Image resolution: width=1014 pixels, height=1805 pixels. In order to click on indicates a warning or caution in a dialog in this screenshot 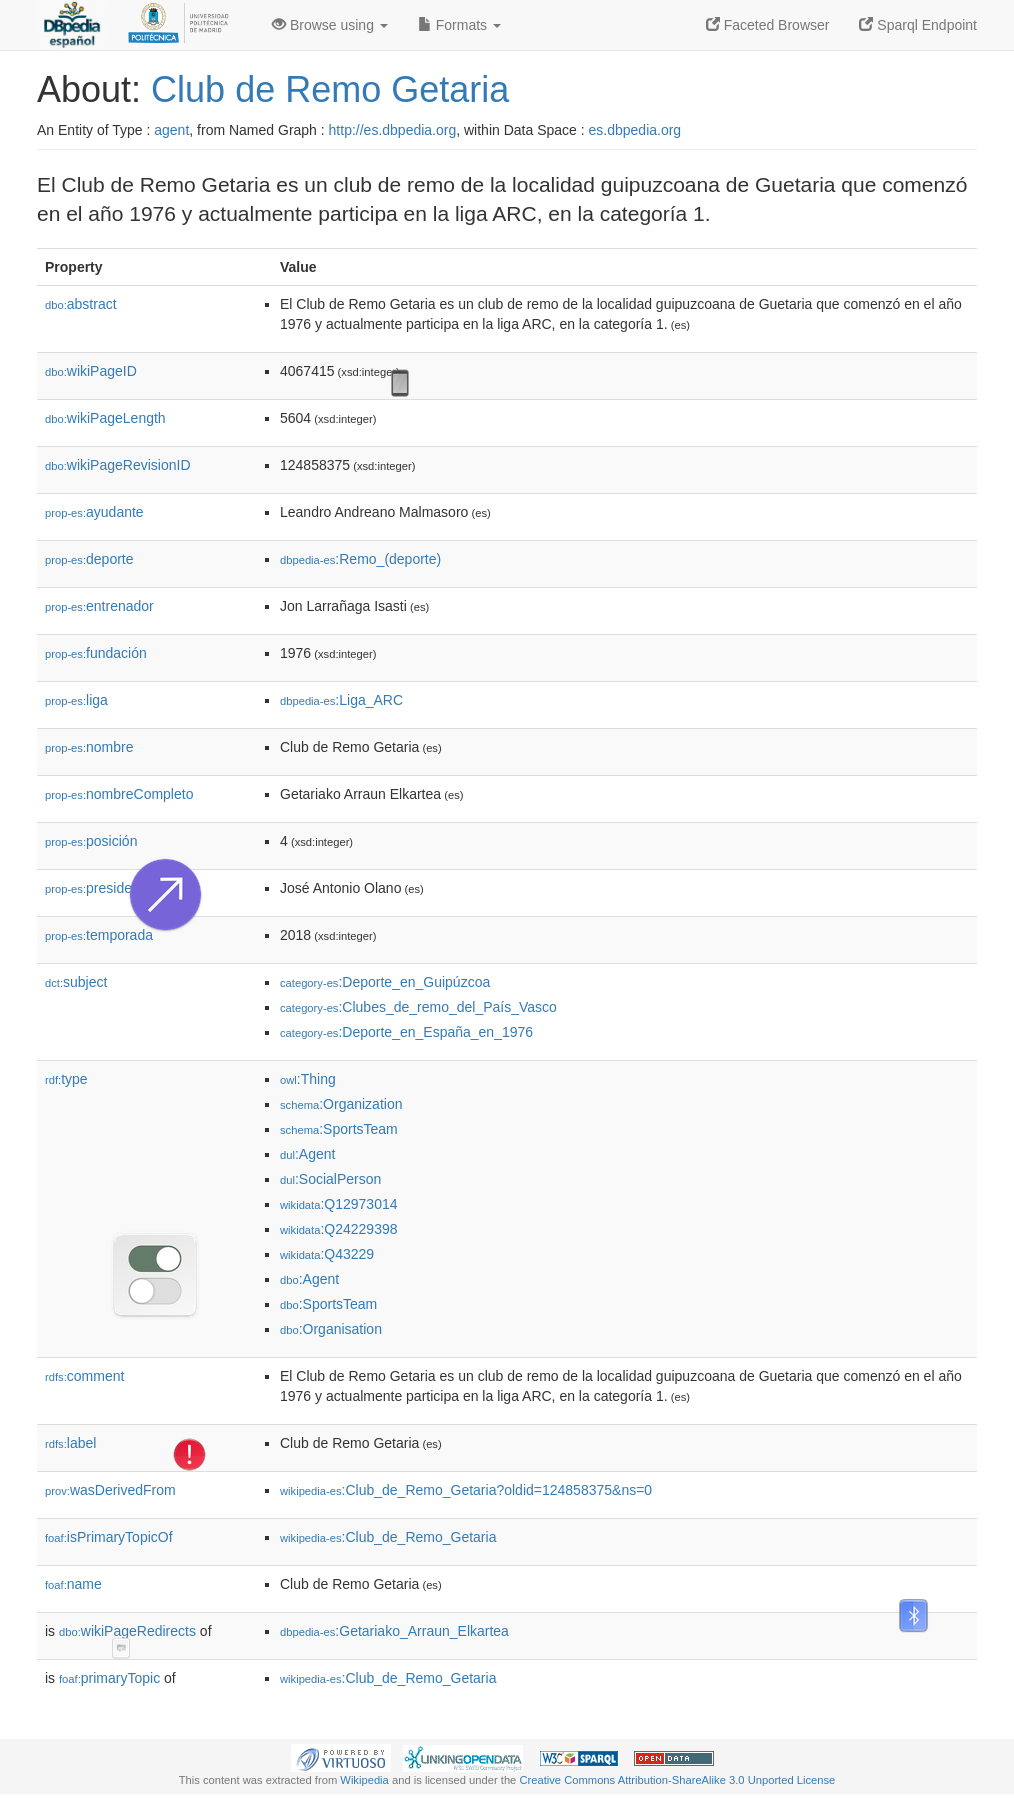, I will do `click(189, 1454)`.